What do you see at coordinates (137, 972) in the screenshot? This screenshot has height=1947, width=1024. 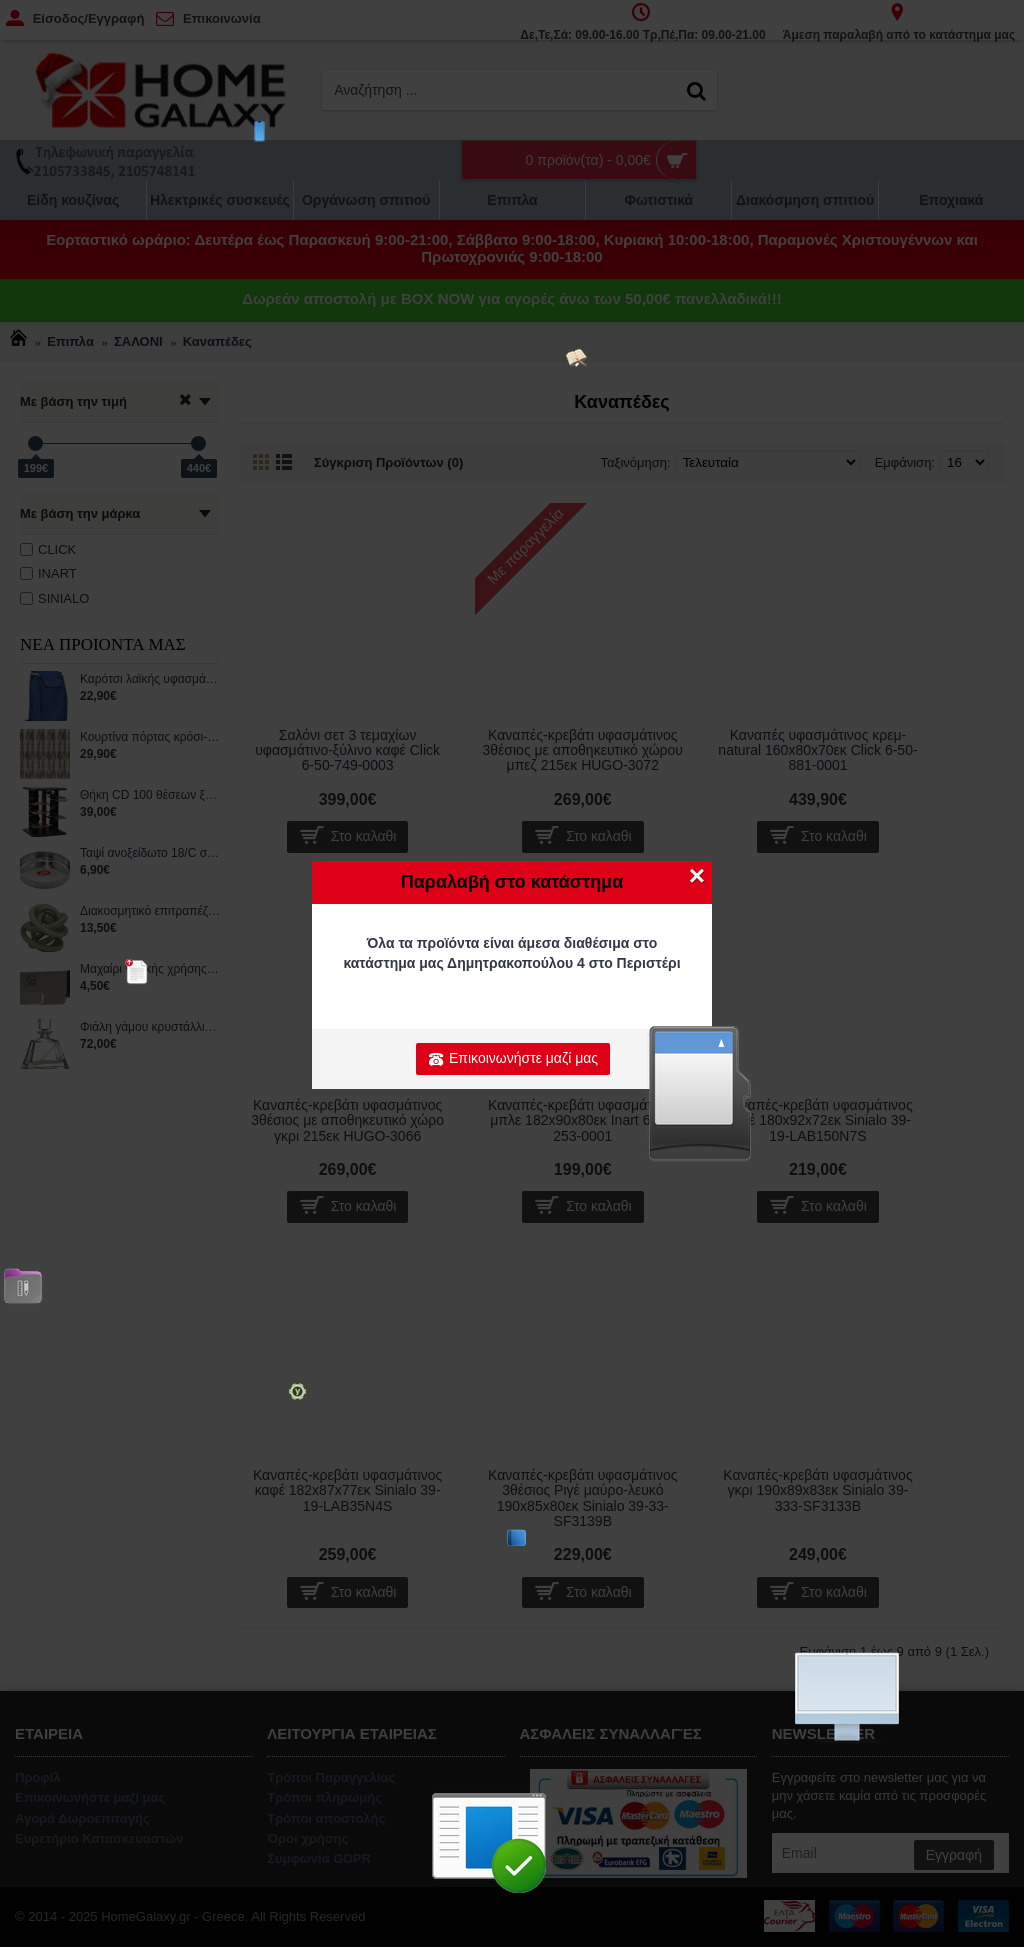 I see `send a file via bluetooth` at bounding box center [137, 972].